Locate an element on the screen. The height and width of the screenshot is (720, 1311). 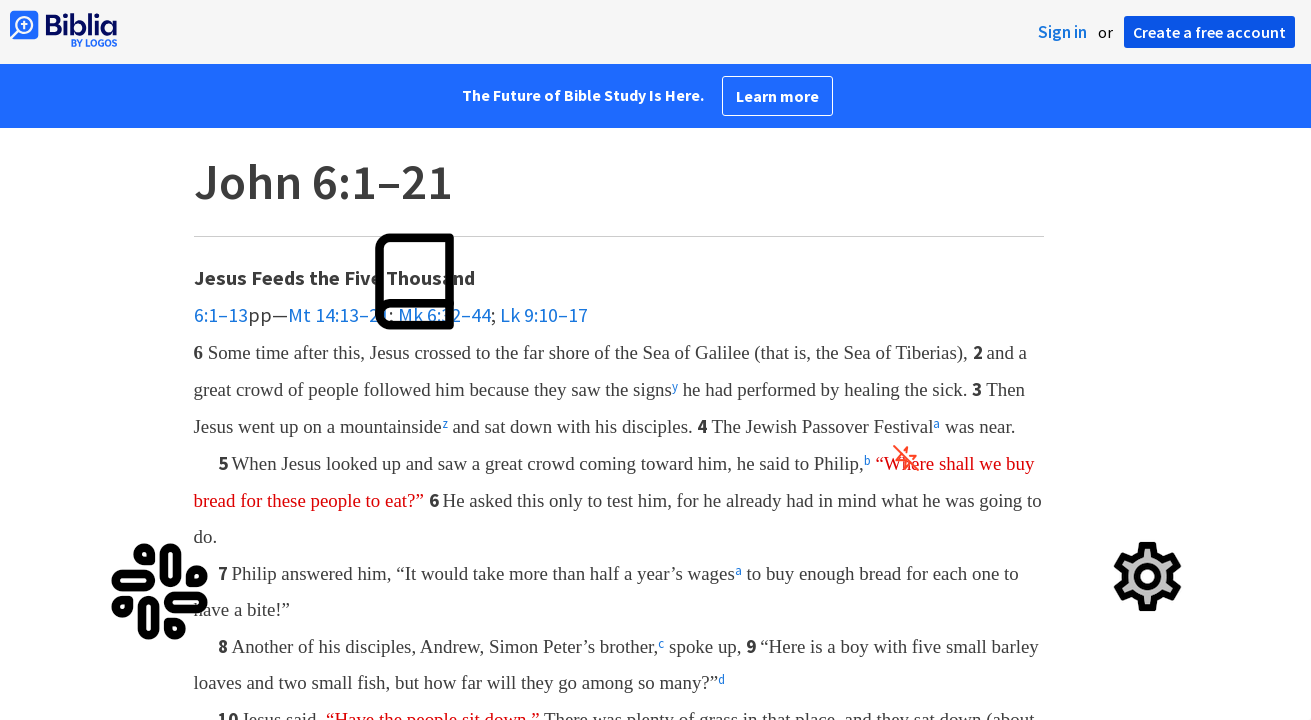
open a book or reading view is located at coordinates (414, 281).